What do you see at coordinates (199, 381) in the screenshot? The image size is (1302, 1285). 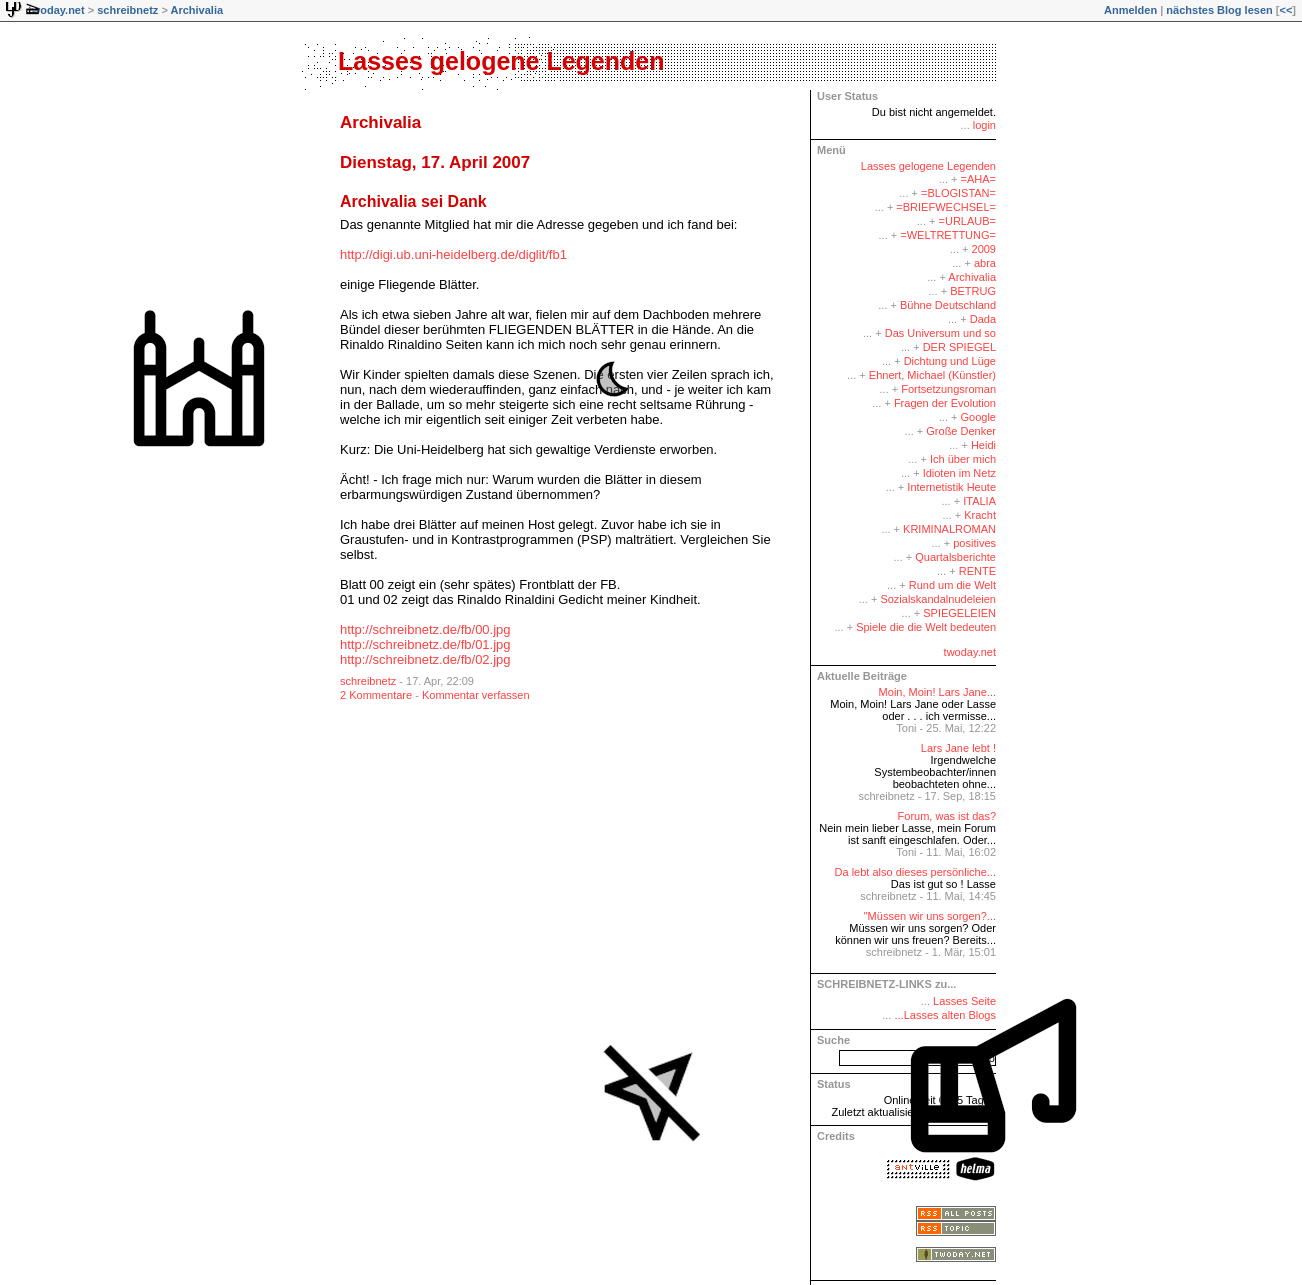 I see `locate nearby synagogues on a map` at bounding box center [199, 381].